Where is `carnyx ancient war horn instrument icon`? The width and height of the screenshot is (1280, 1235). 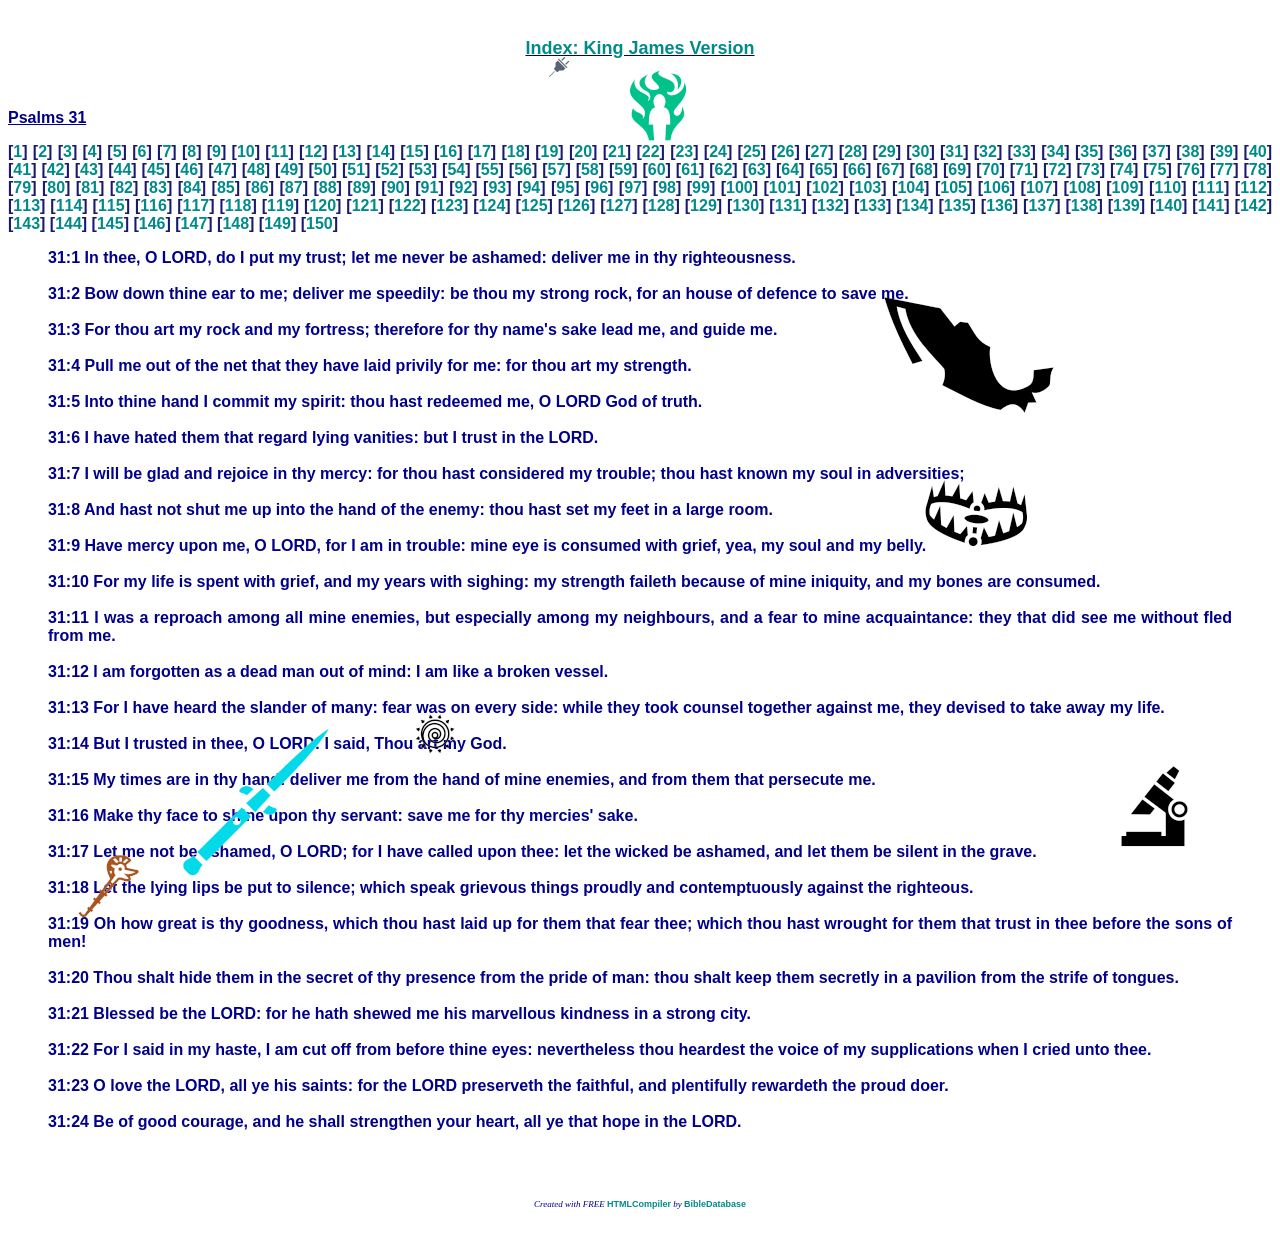 carnyx ancient war horn instrument icon is located at coordinates (107, 886).